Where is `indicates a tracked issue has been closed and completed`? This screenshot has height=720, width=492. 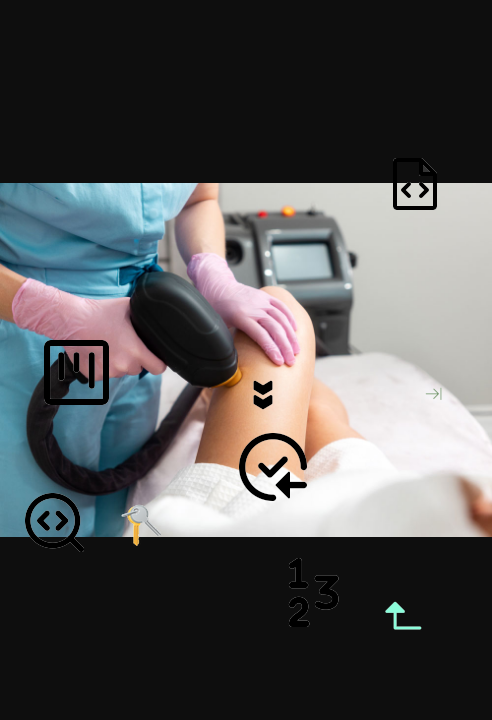 indicates a tracked issue has been closed and completed is located at coordinates (273, 467).